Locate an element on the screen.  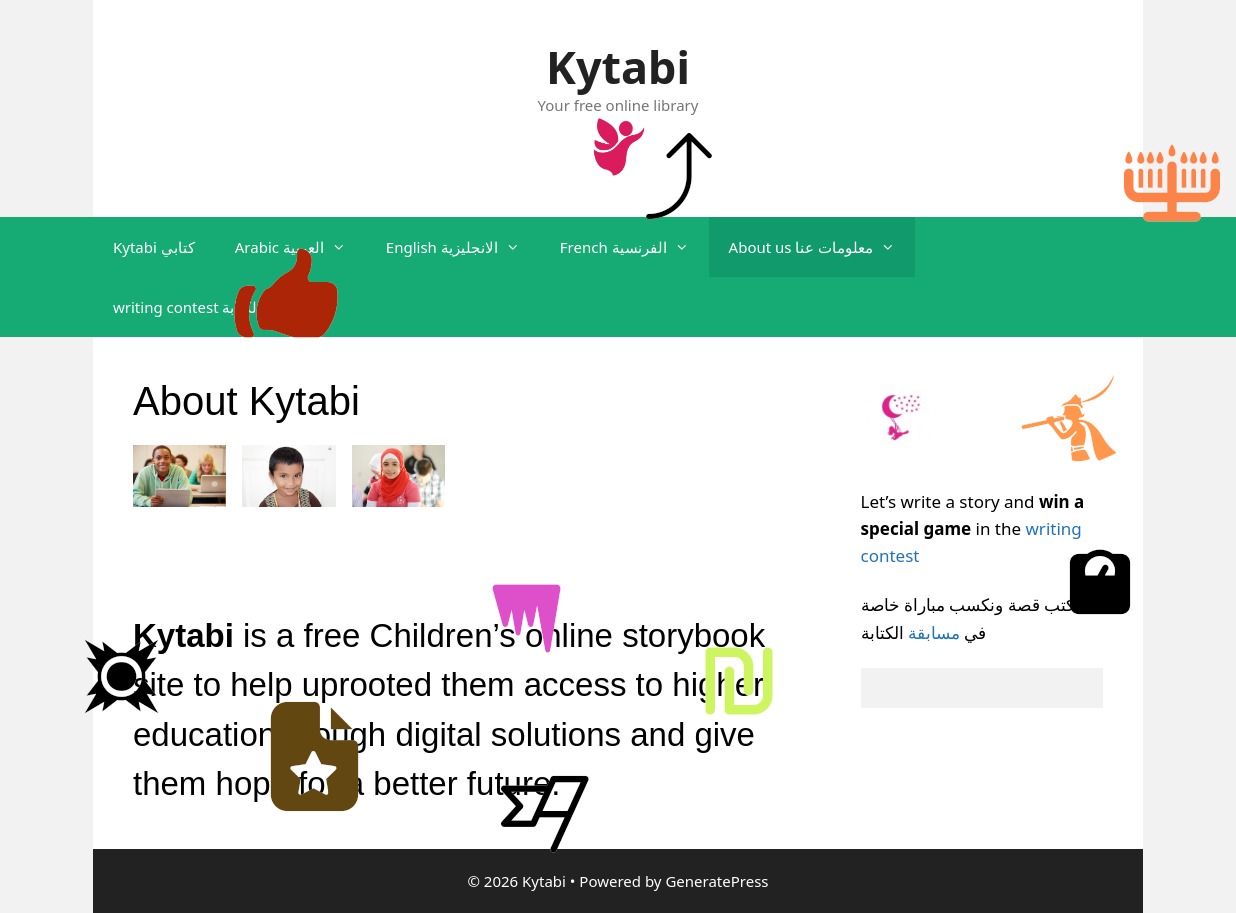
pied piper logo is located at coordinates (1069, 418).